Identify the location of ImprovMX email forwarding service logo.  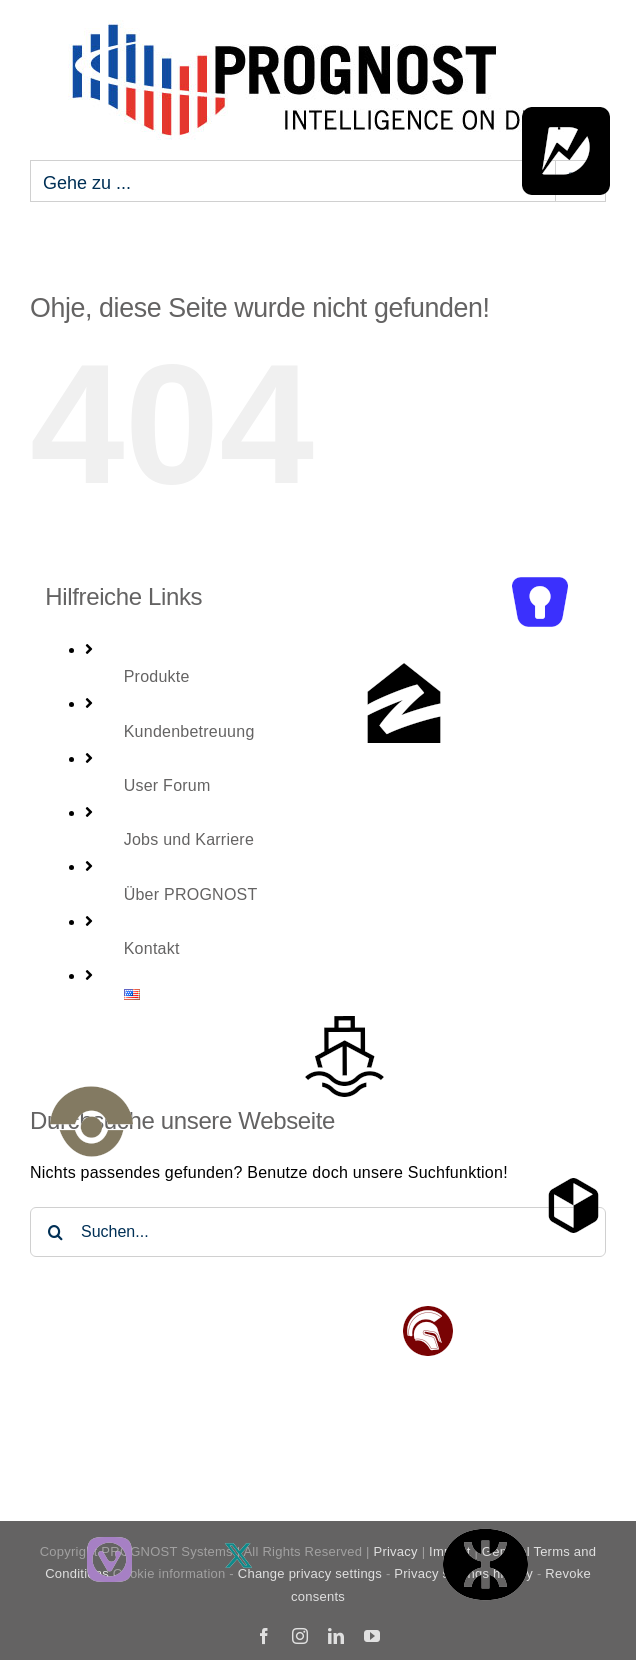
(344, 1056).